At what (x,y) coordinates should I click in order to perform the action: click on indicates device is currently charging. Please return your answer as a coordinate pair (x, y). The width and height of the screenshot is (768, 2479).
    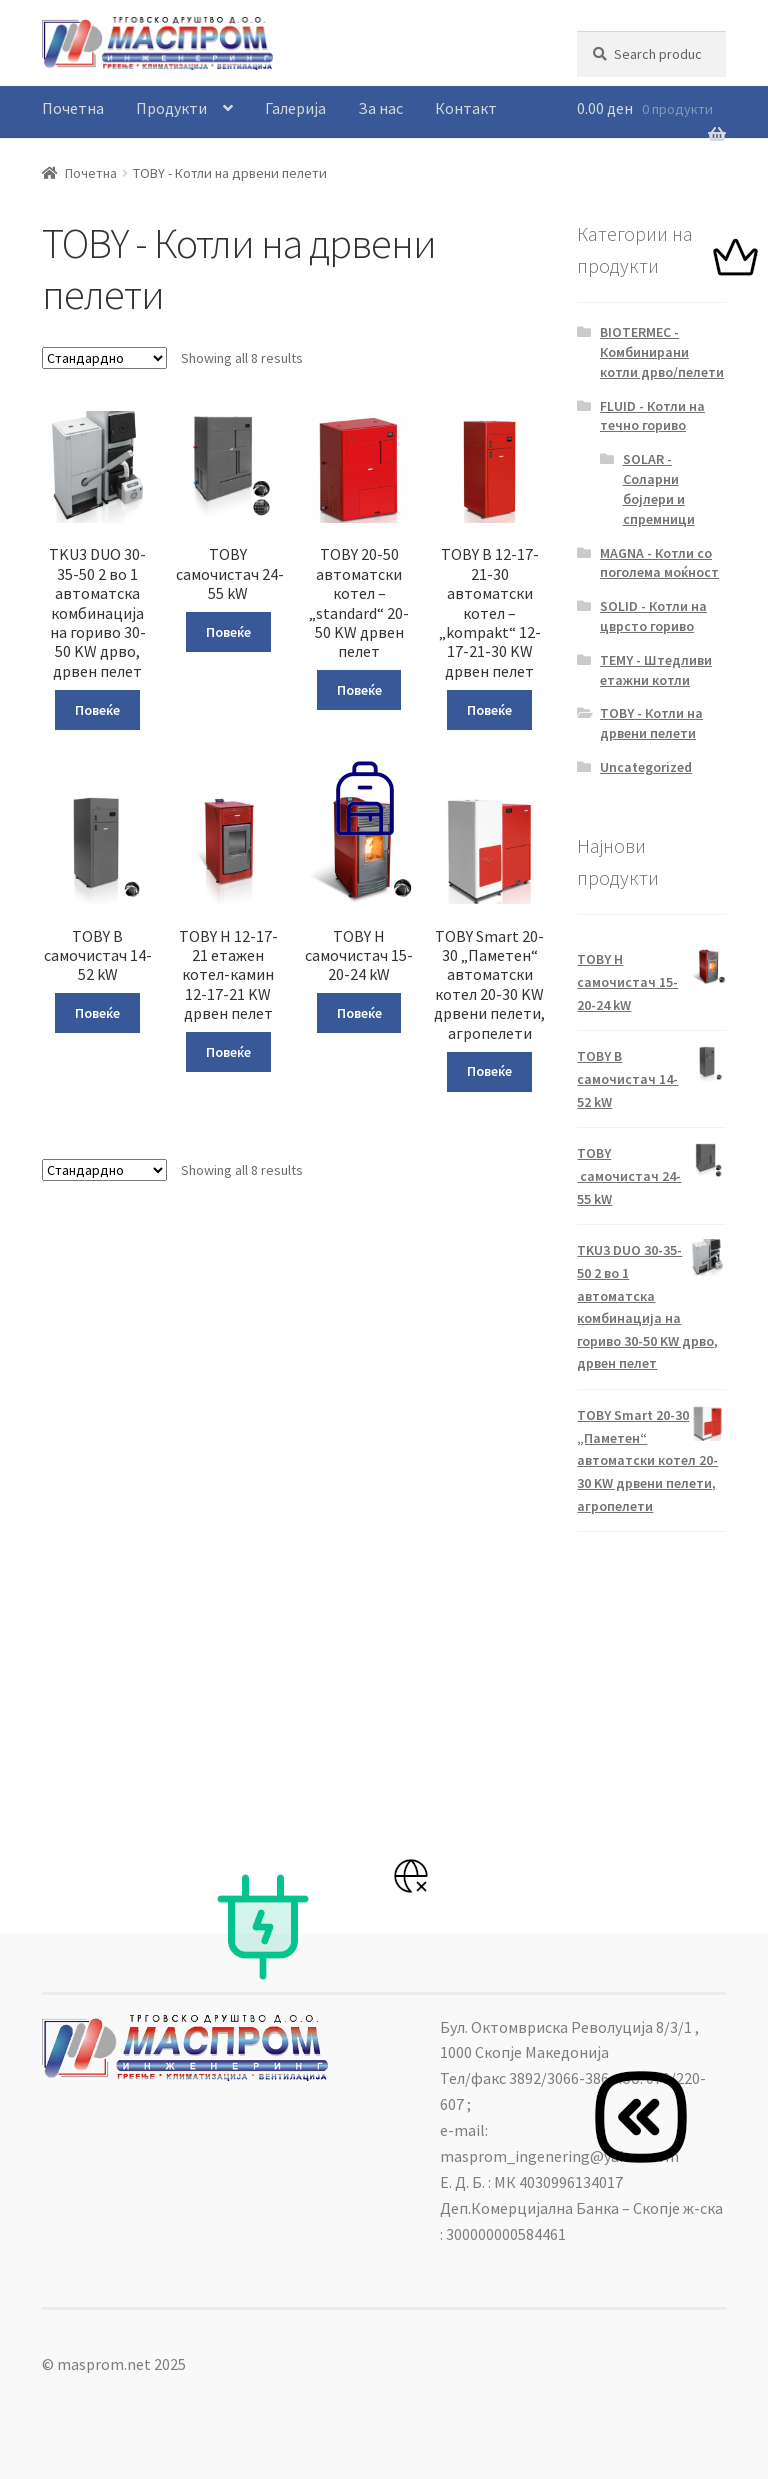
    Looking at the image, I should click on (263, 1927).